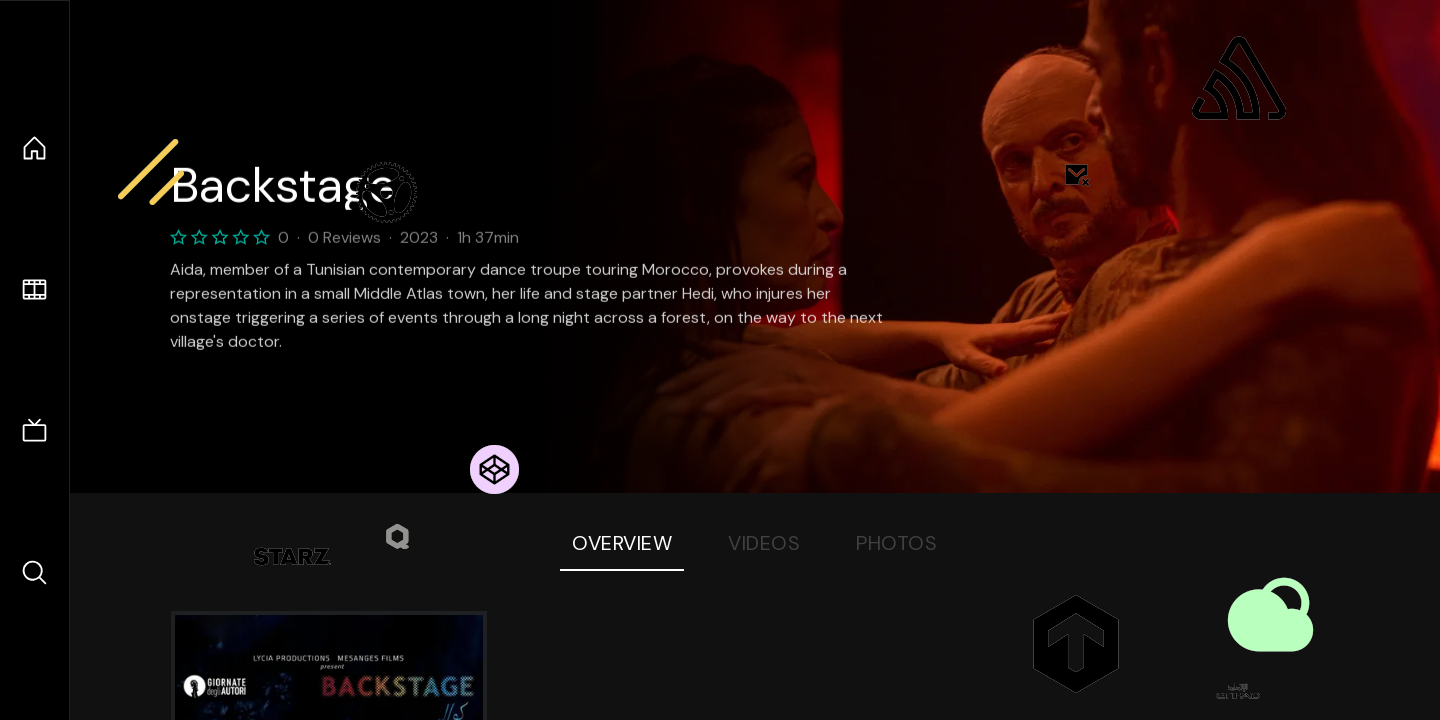  I want to click on actix web framework logo, so click(386, 192).